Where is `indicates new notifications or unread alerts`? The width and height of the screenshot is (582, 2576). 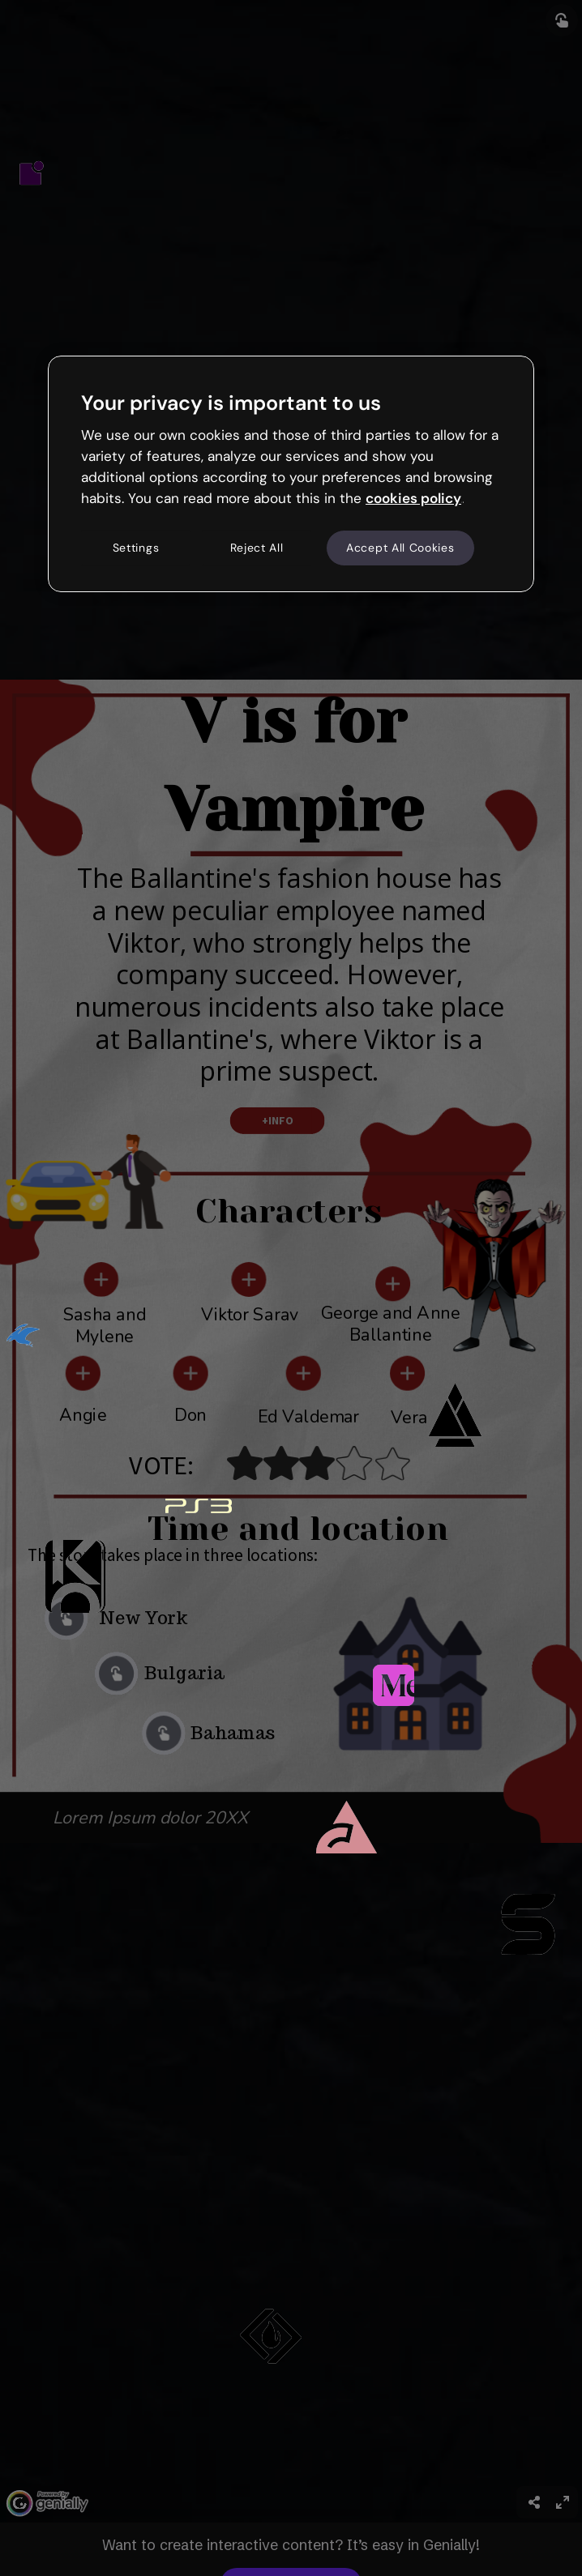 indicates new notifications or unread alerts is located at coordinates (30, 173).